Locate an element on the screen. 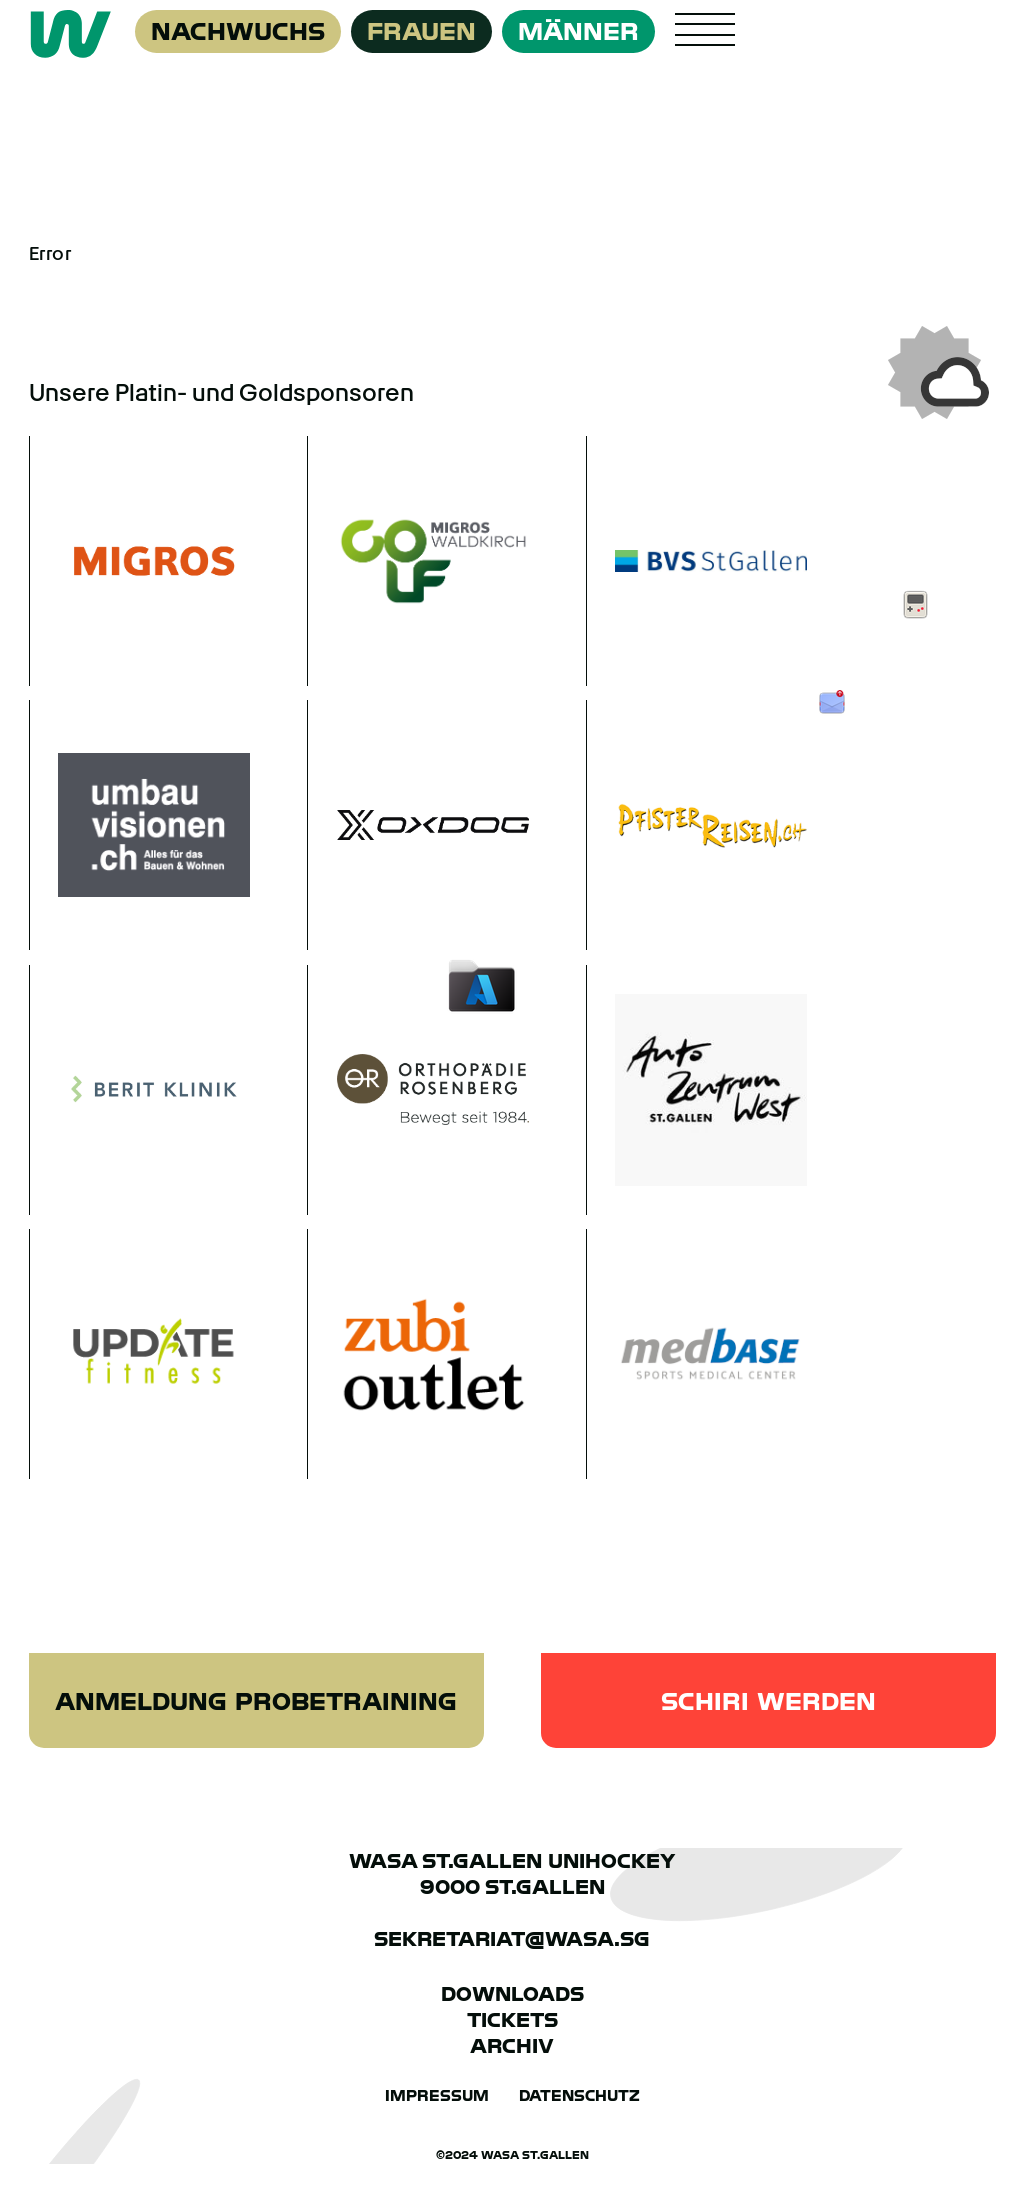  open azure or microsoft cloud-related files is located at coordinates (481, 987).